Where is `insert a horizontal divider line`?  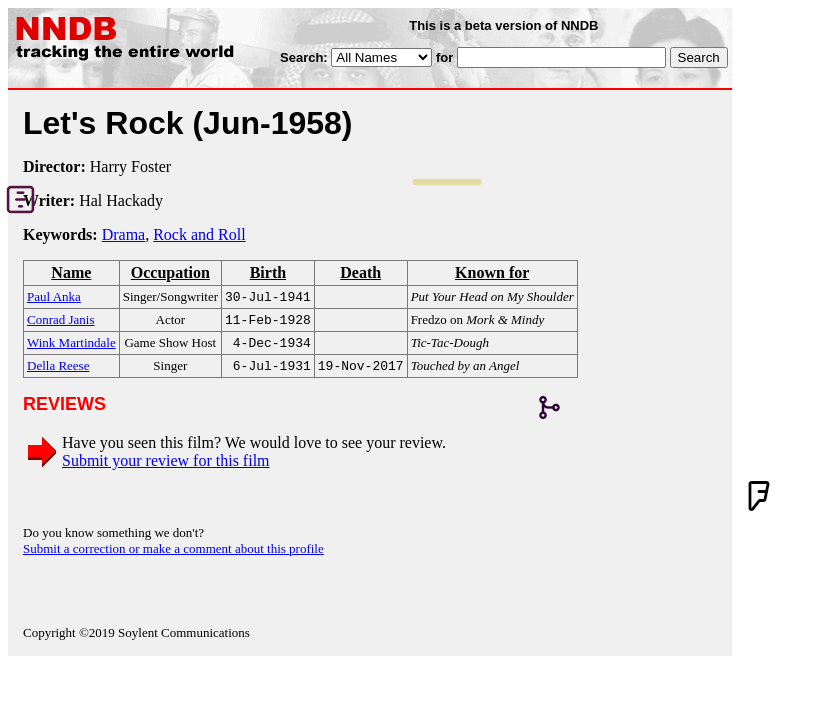 insert a horizontal divider line is located at coordinates (447, 183).